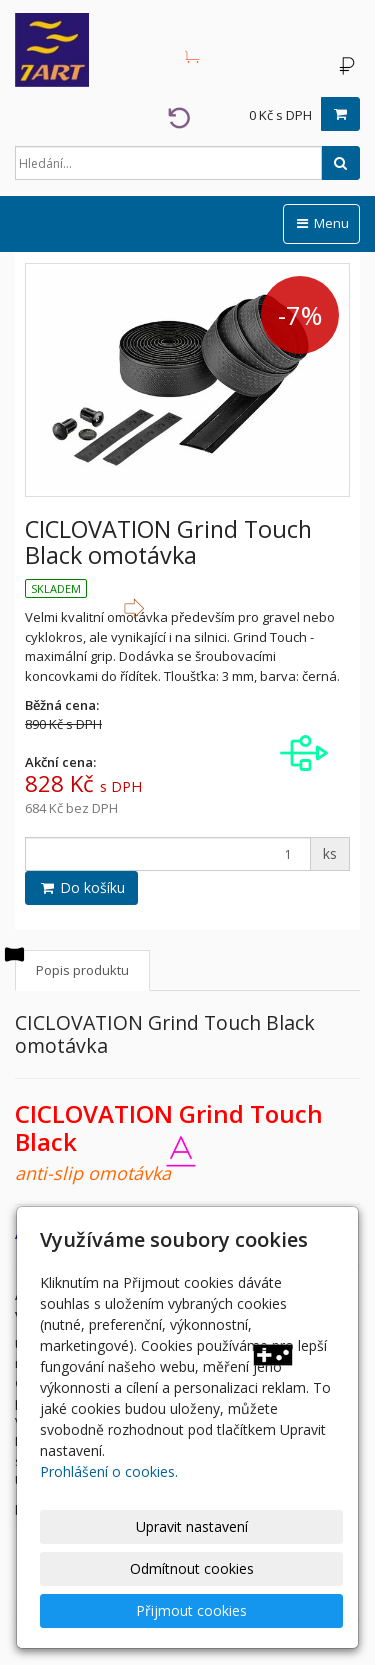 Image resolution: width=375 pixels, height=1665 pixels. Describe the element at coordinates (133, 608) in the screenshot. I see `go forward or proceed to the next step` at that location.